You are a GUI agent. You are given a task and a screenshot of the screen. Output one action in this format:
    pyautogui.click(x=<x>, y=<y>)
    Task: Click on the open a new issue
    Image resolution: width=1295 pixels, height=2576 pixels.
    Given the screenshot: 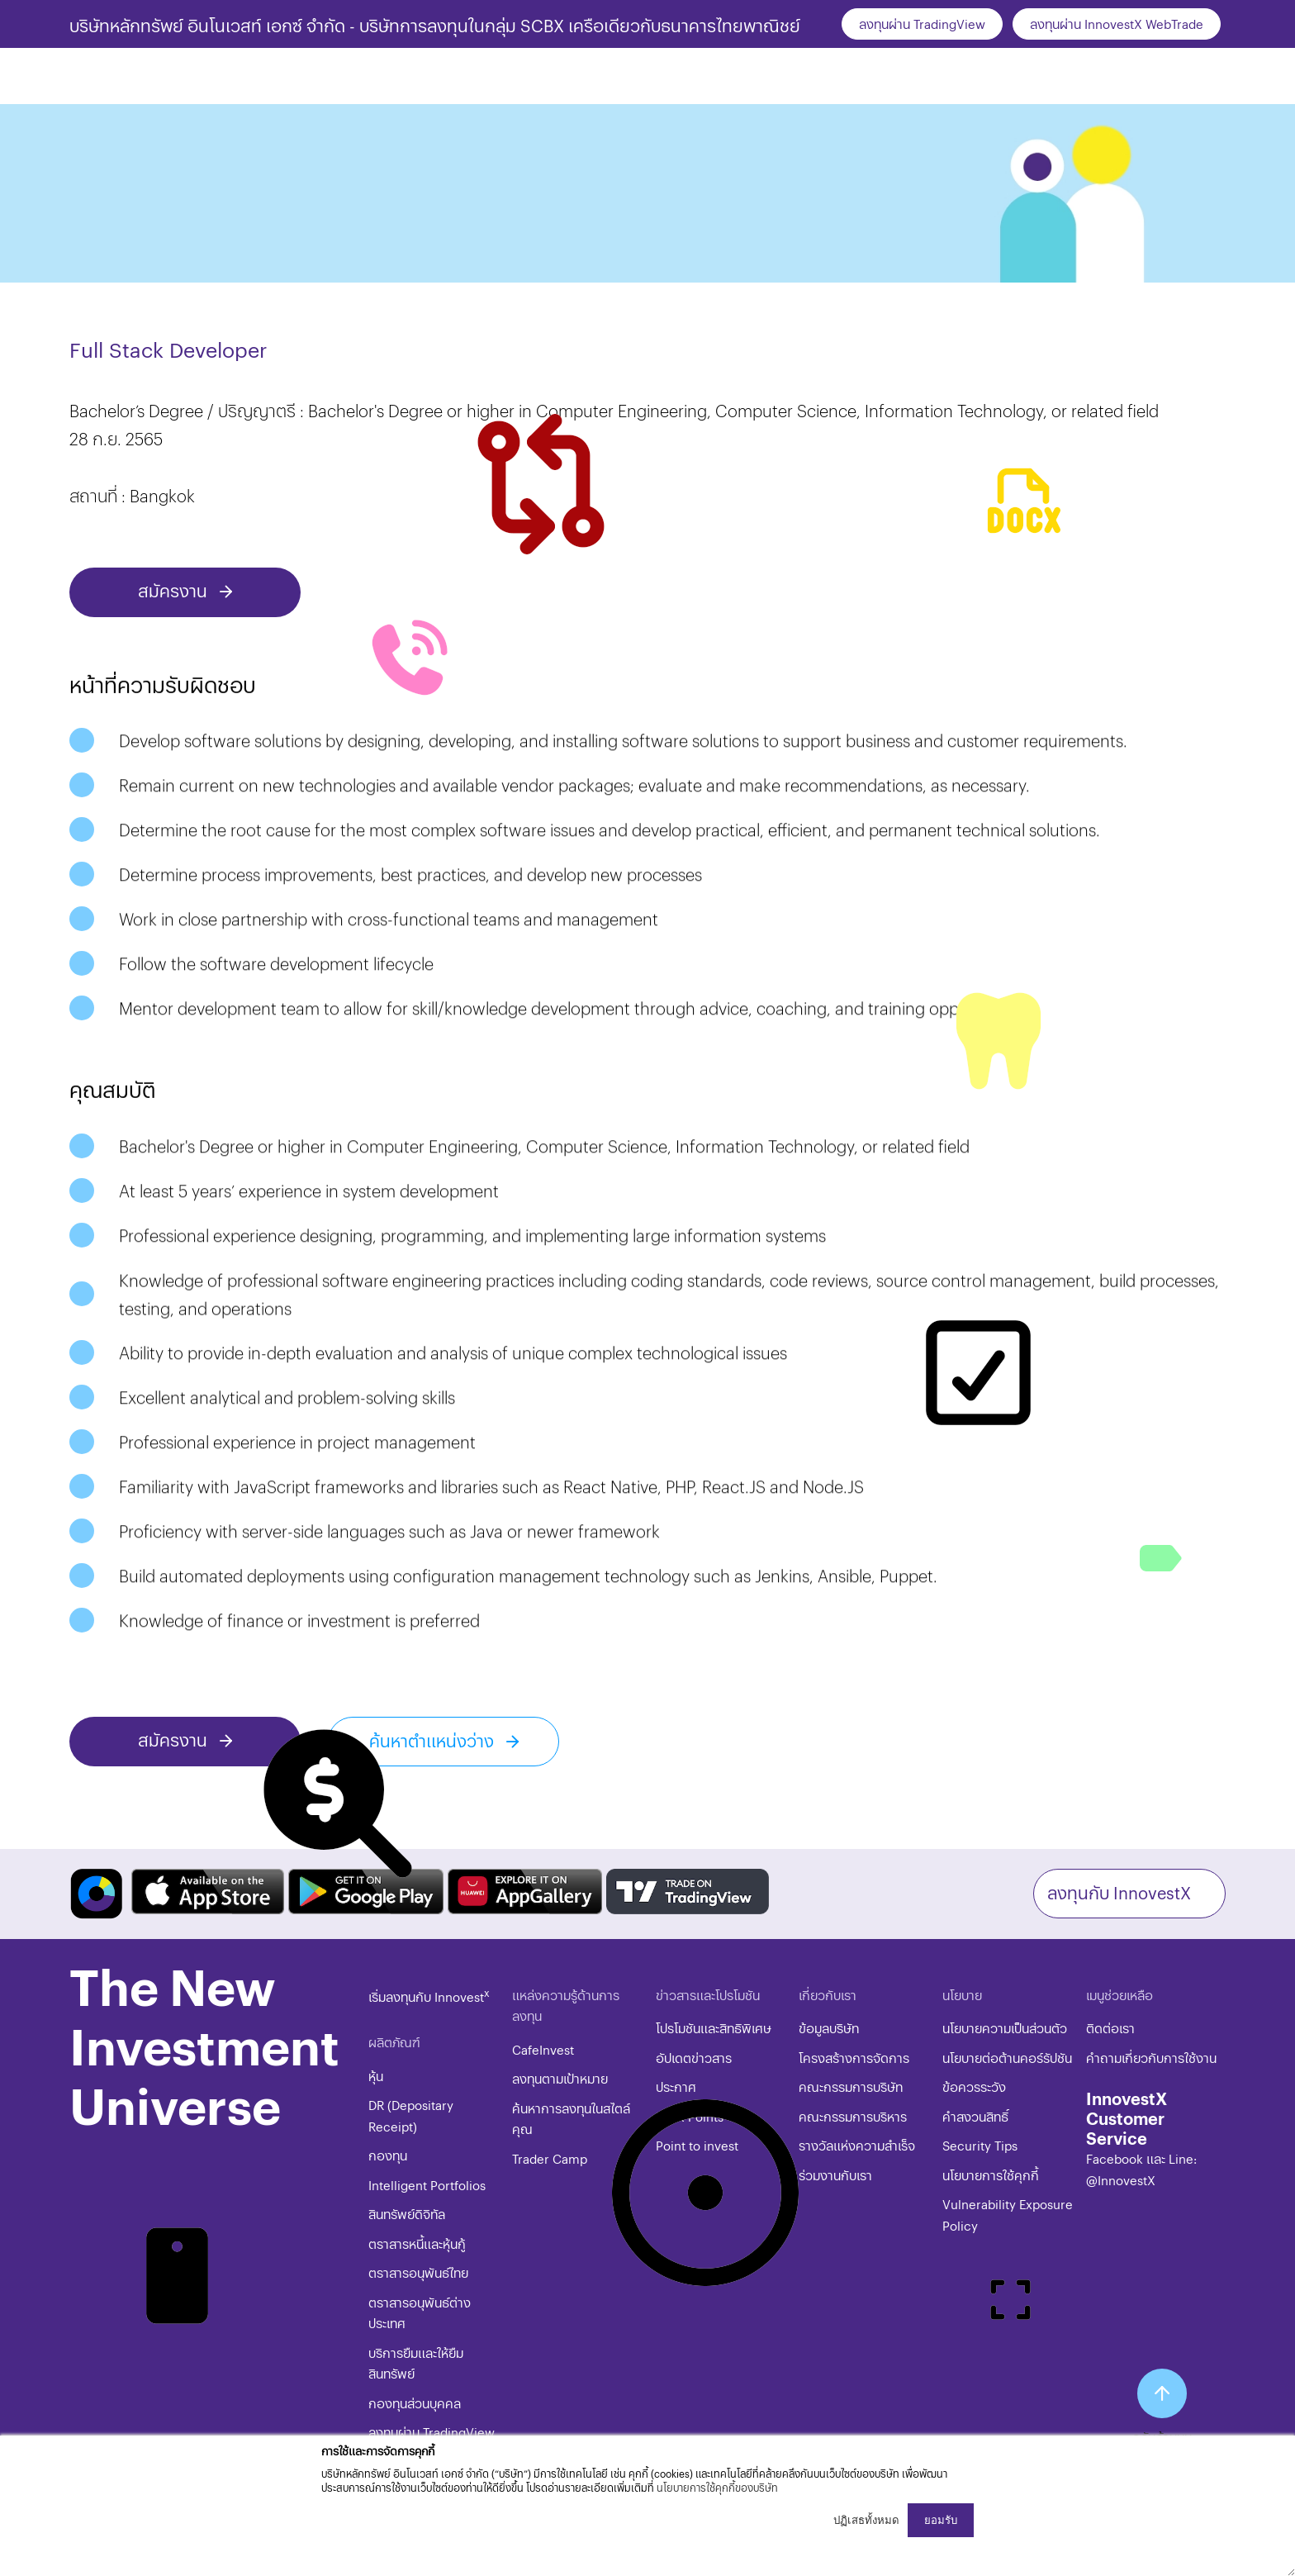 What is the action you would take?
    pyautogui.click(x=705, y=2193)
    